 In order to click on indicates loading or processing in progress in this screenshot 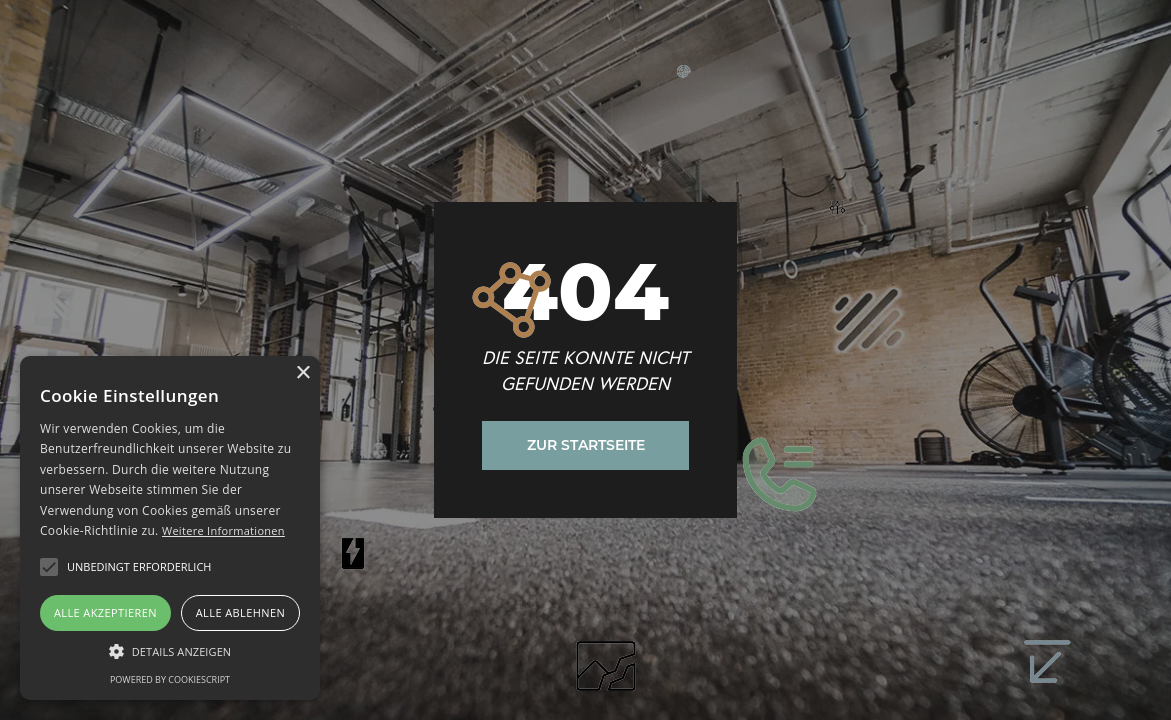, I will do `click(683, 71)`.